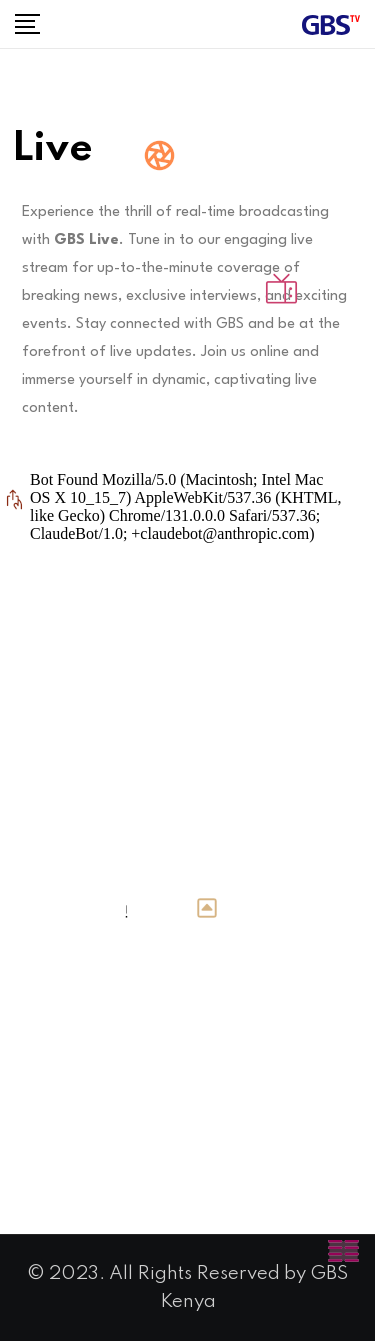 This screenshot has height=1341, width=375. Describe the element at coordinates (126, 911) in the screenshot. I see `indicates a warning or alert requiring attention` at that location.